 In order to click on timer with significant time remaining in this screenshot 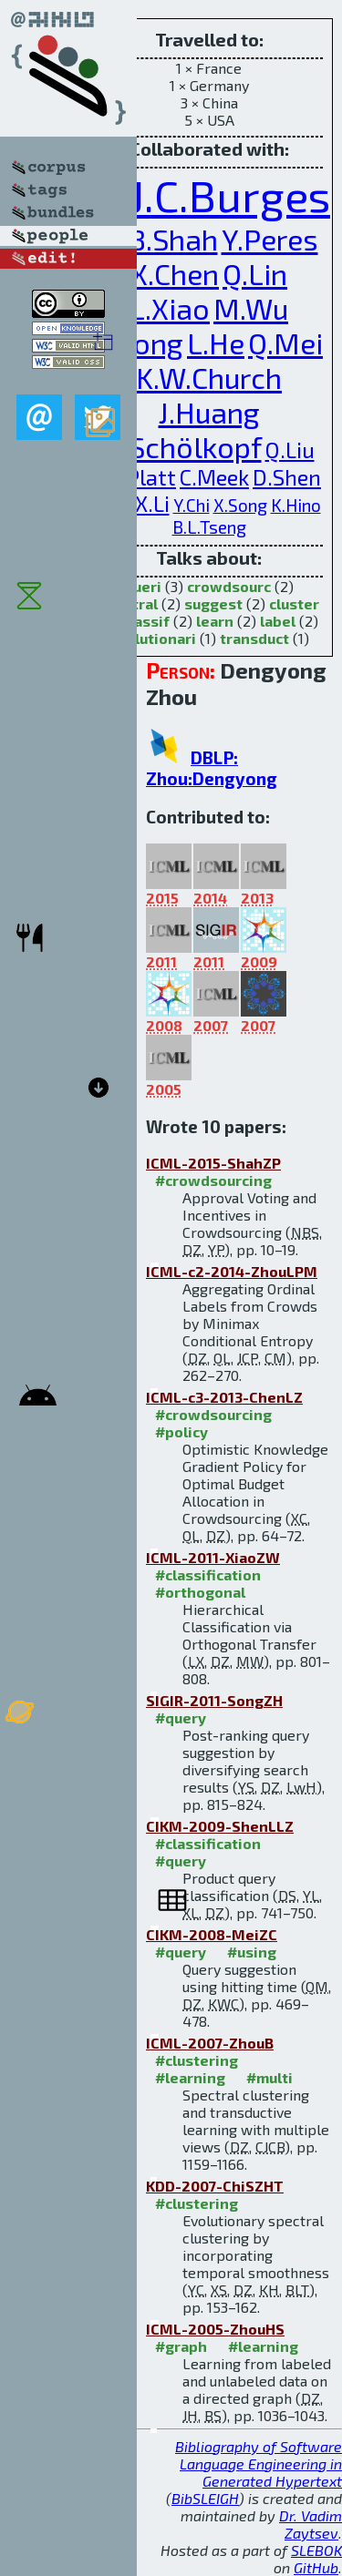, I will do `click(29, 596)`.